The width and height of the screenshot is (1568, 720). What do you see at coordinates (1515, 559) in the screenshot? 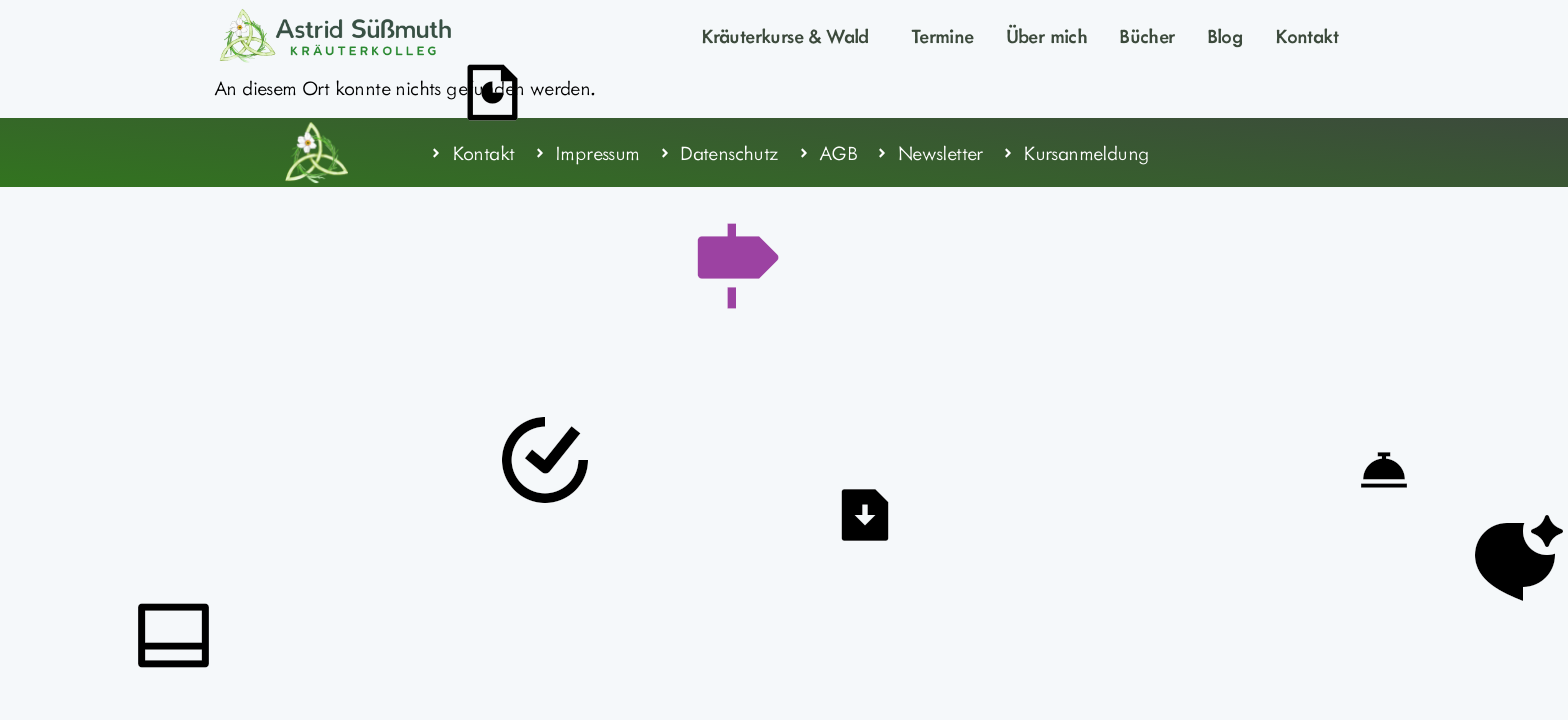
I see `start a conversation with AI assistant` at bounding box center [1515, 559].